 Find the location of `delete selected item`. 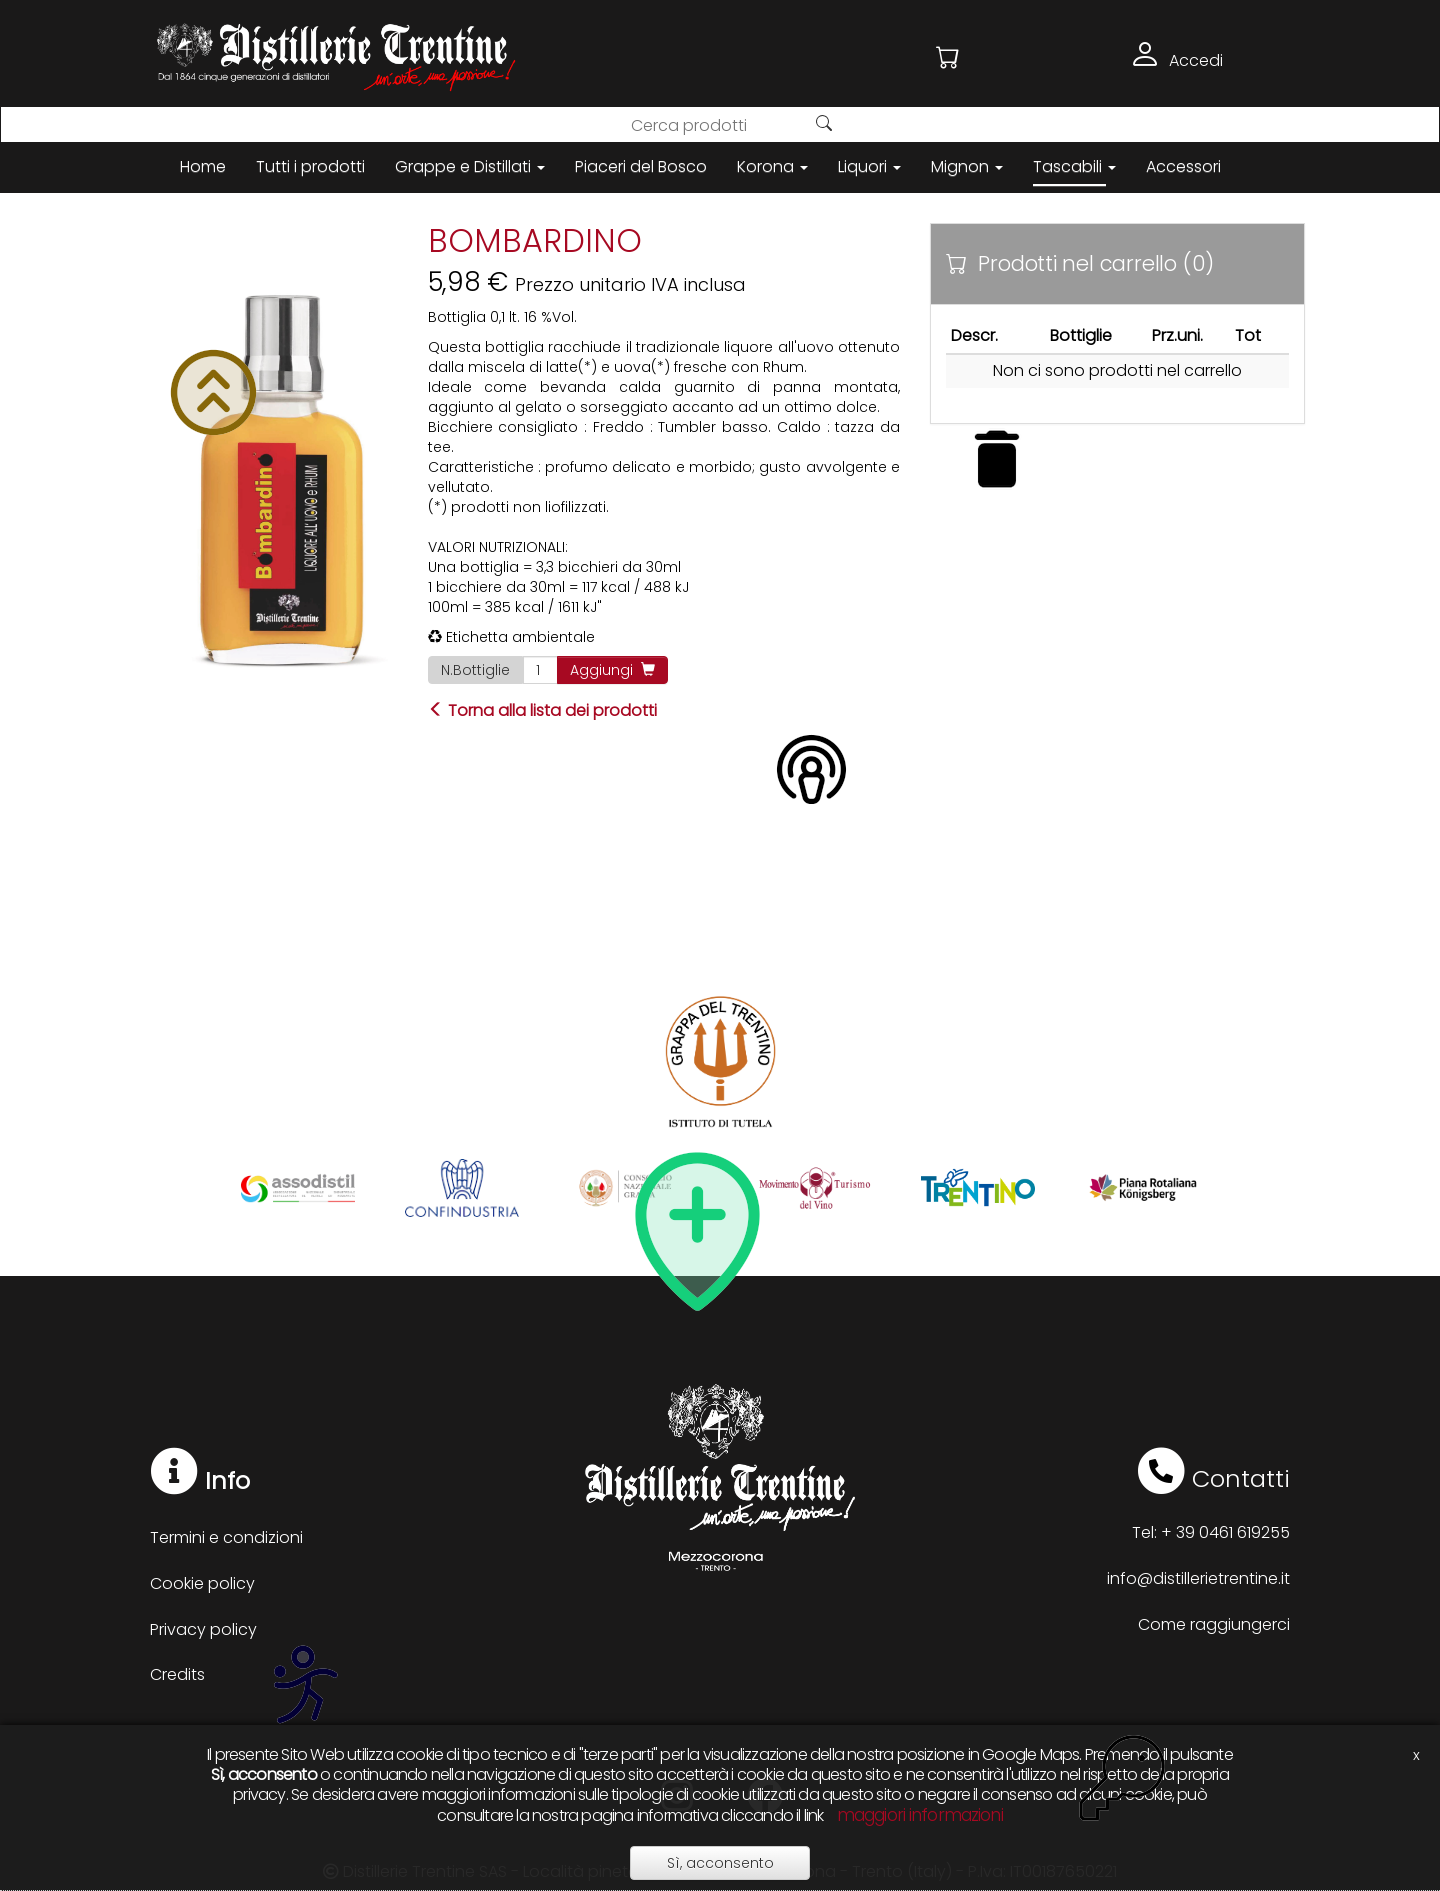

delete selected item is located at coordinates (997, 459).